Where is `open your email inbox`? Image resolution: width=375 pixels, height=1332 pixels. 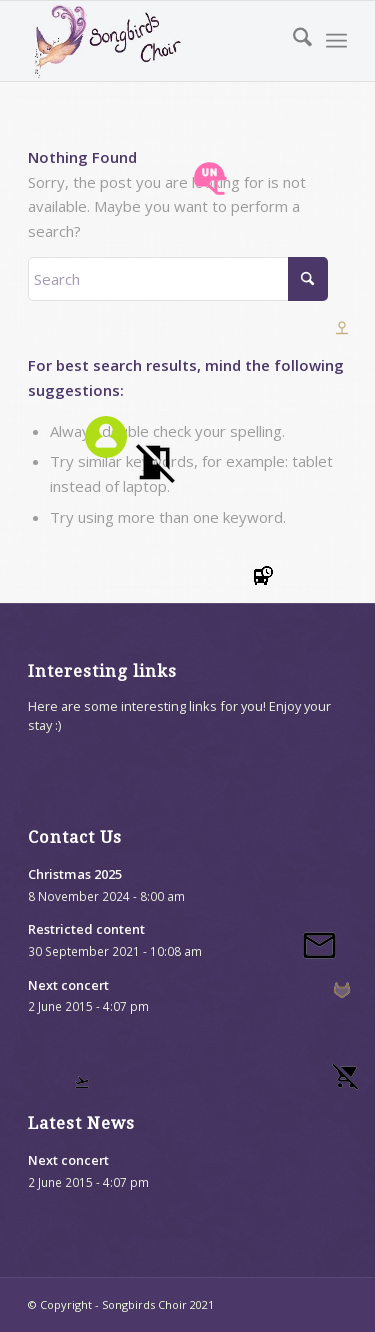 open your email inbox is located at coordinates (319, 945).